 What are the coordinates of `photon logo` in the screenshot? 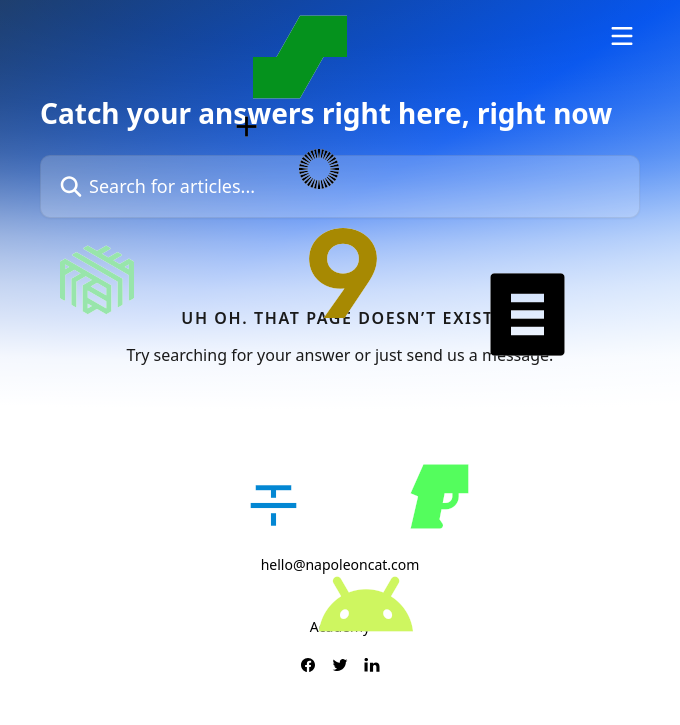 It's located at (319, 169).